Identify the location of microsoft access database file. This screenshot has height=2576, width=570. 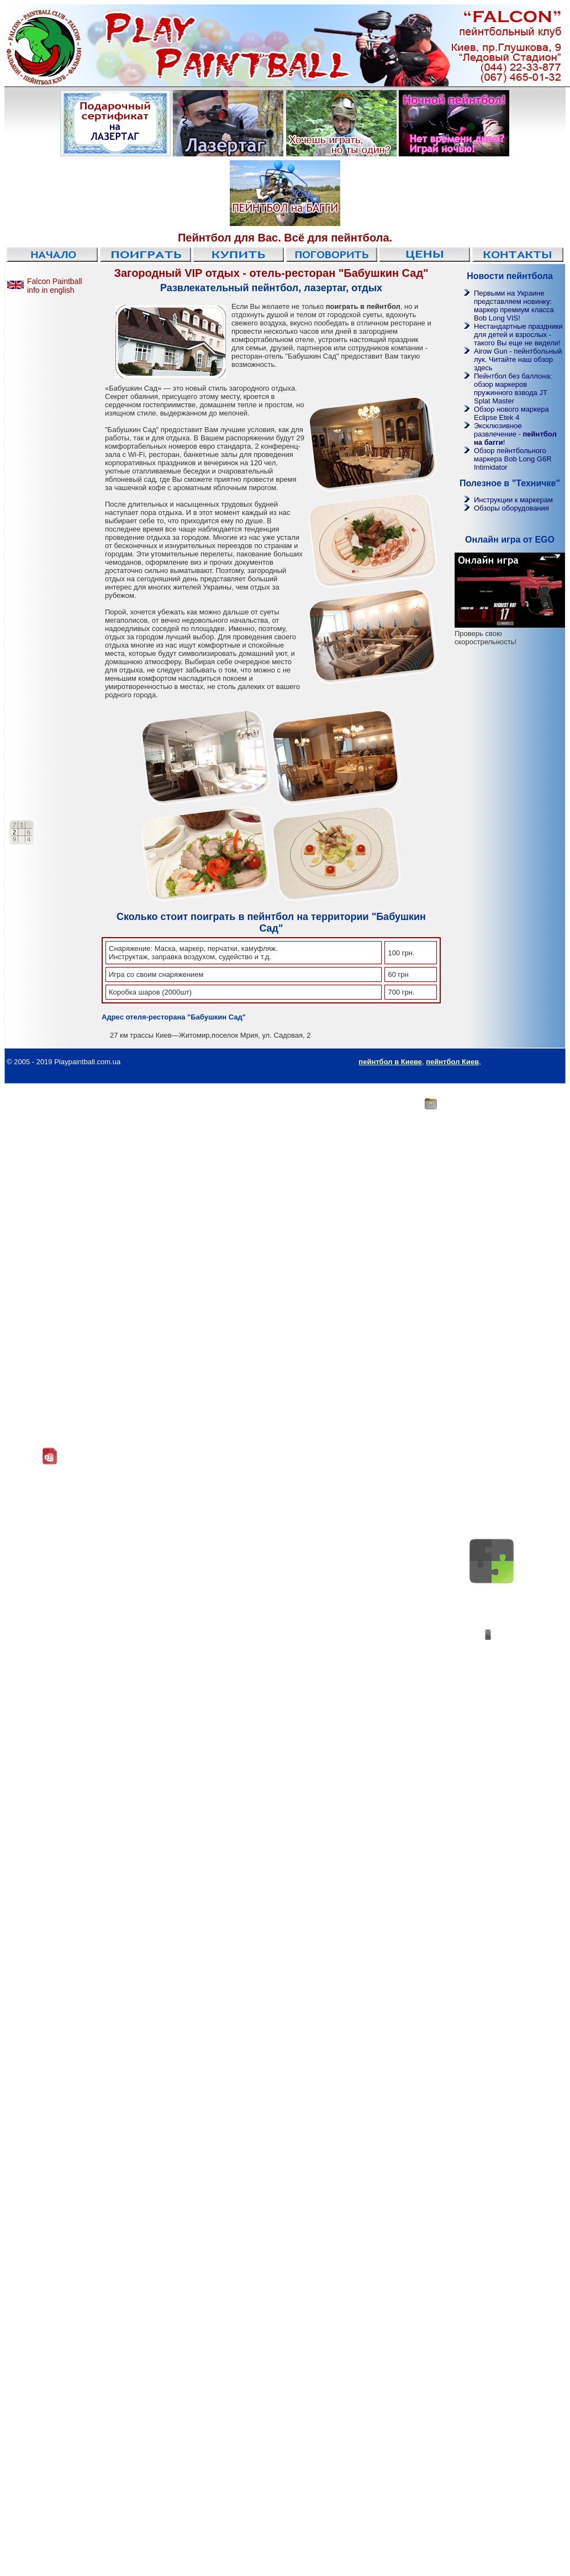
(50, 1456).